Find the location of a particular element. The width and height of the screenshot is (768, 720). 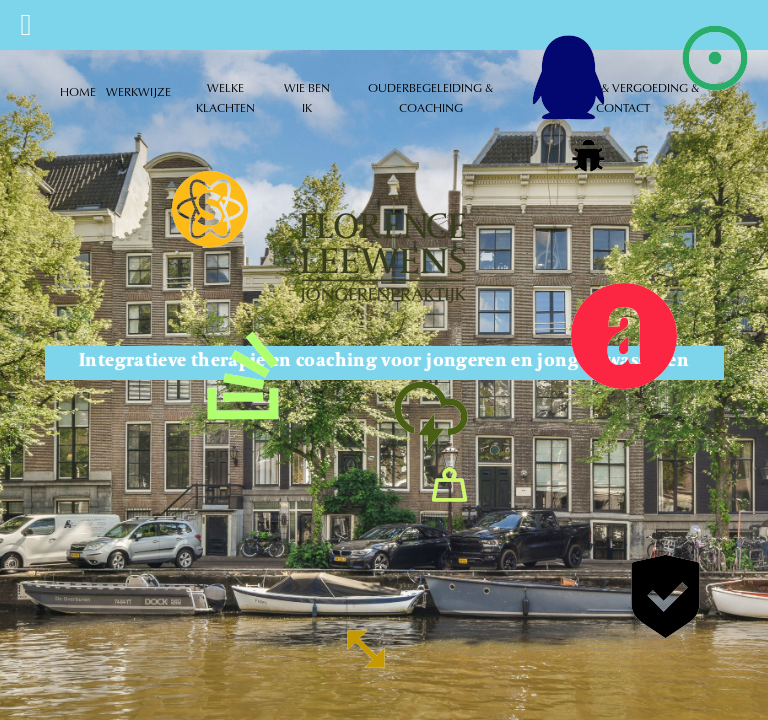

visit alamy stock photo website is located at coordinates (624, 336).